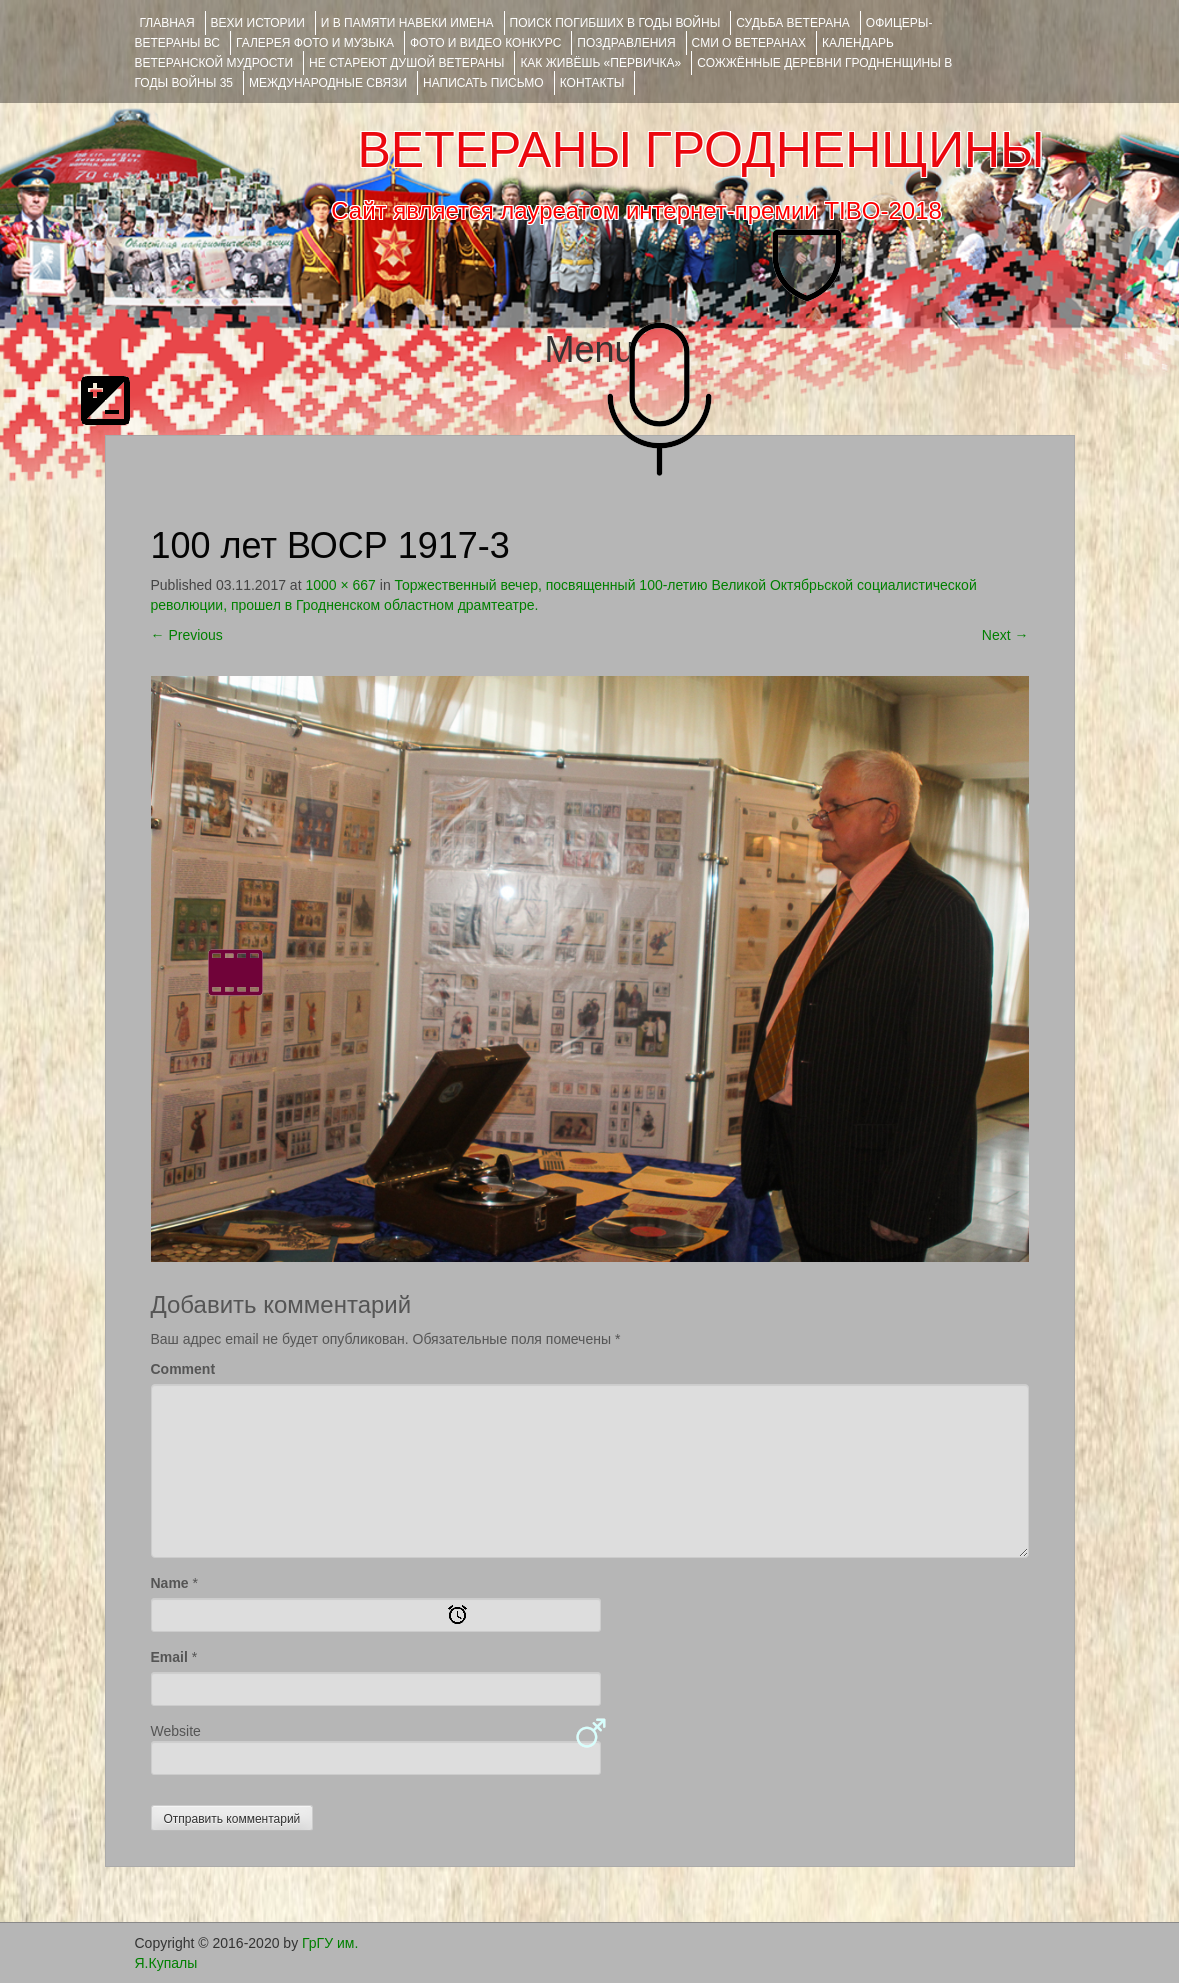 The height and width of the screenshot is (1983, 1179). What do you see at coordinates (807, 261) in the screenshot?
I see `access security or privacy settings` at bounding box center [807, 261].